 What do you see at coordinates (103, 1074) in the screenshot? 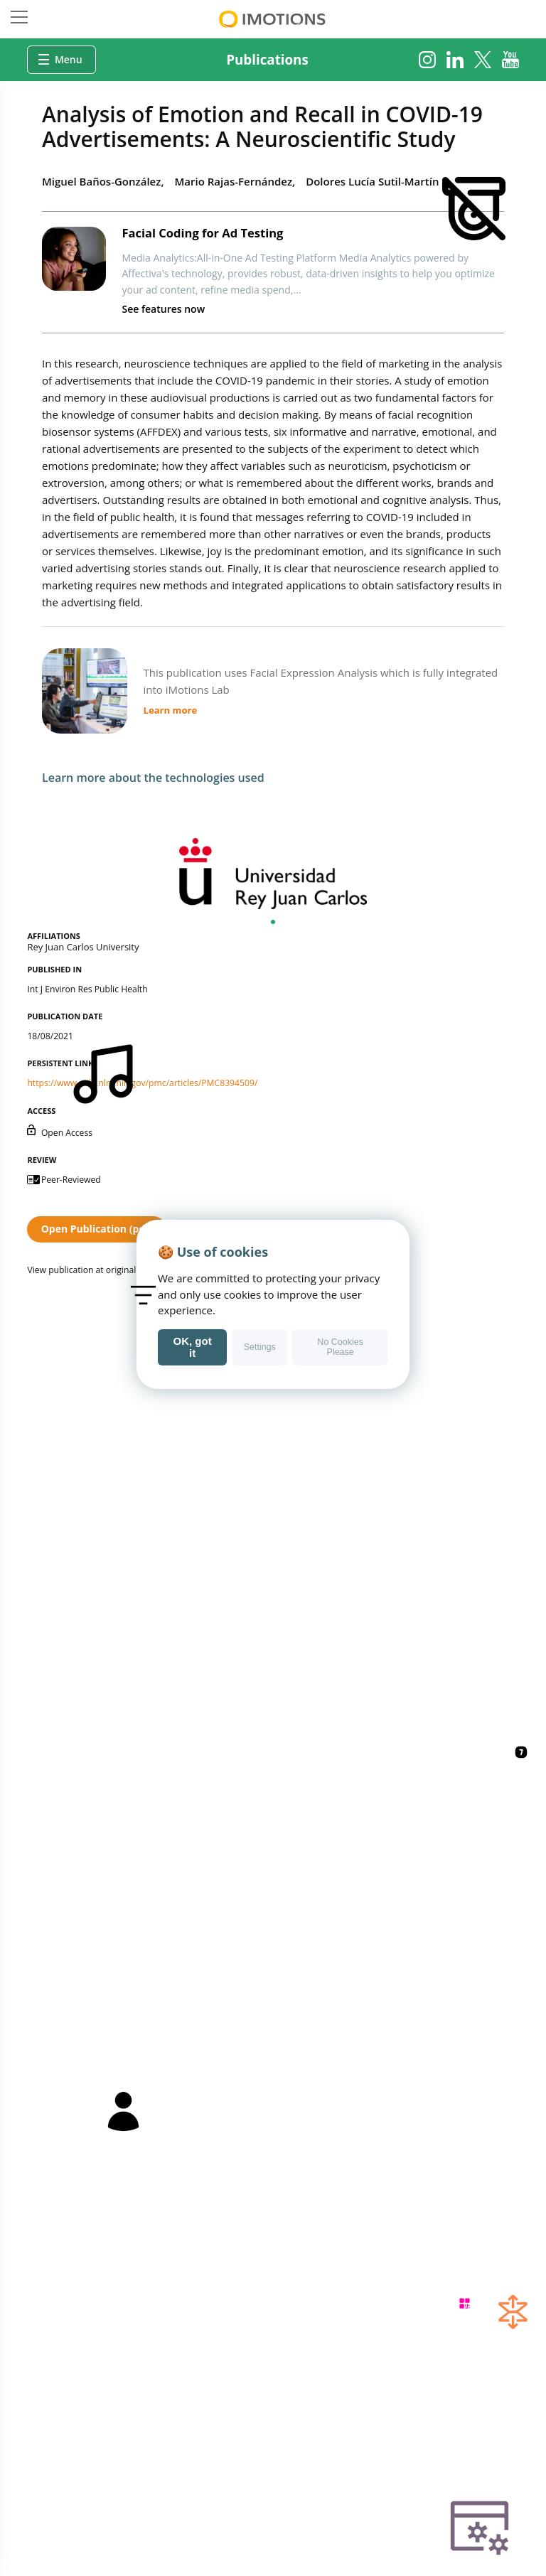
I see `open music player or library` at bounding box center [103, 1074].